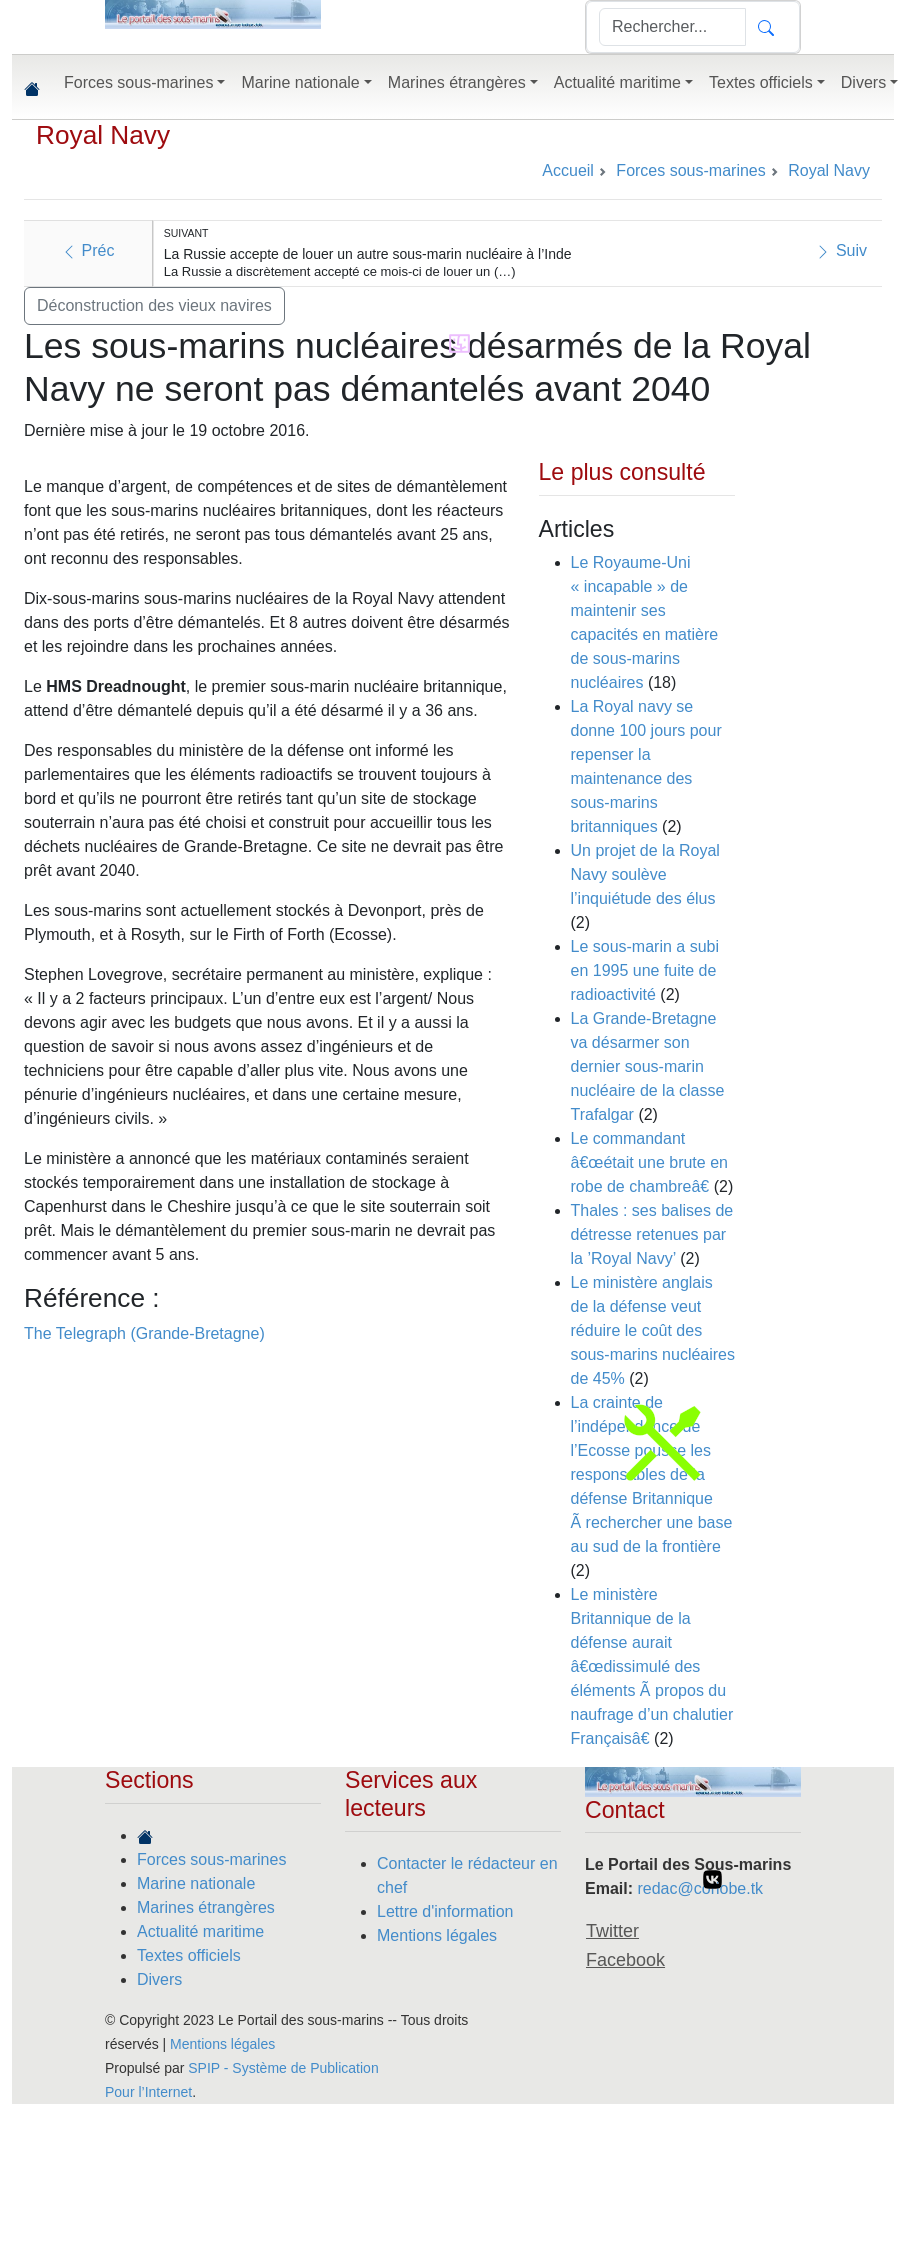  Describe the element at coordinates (712, 1879) in the screenshot. I see `open VK social network app` at that location.